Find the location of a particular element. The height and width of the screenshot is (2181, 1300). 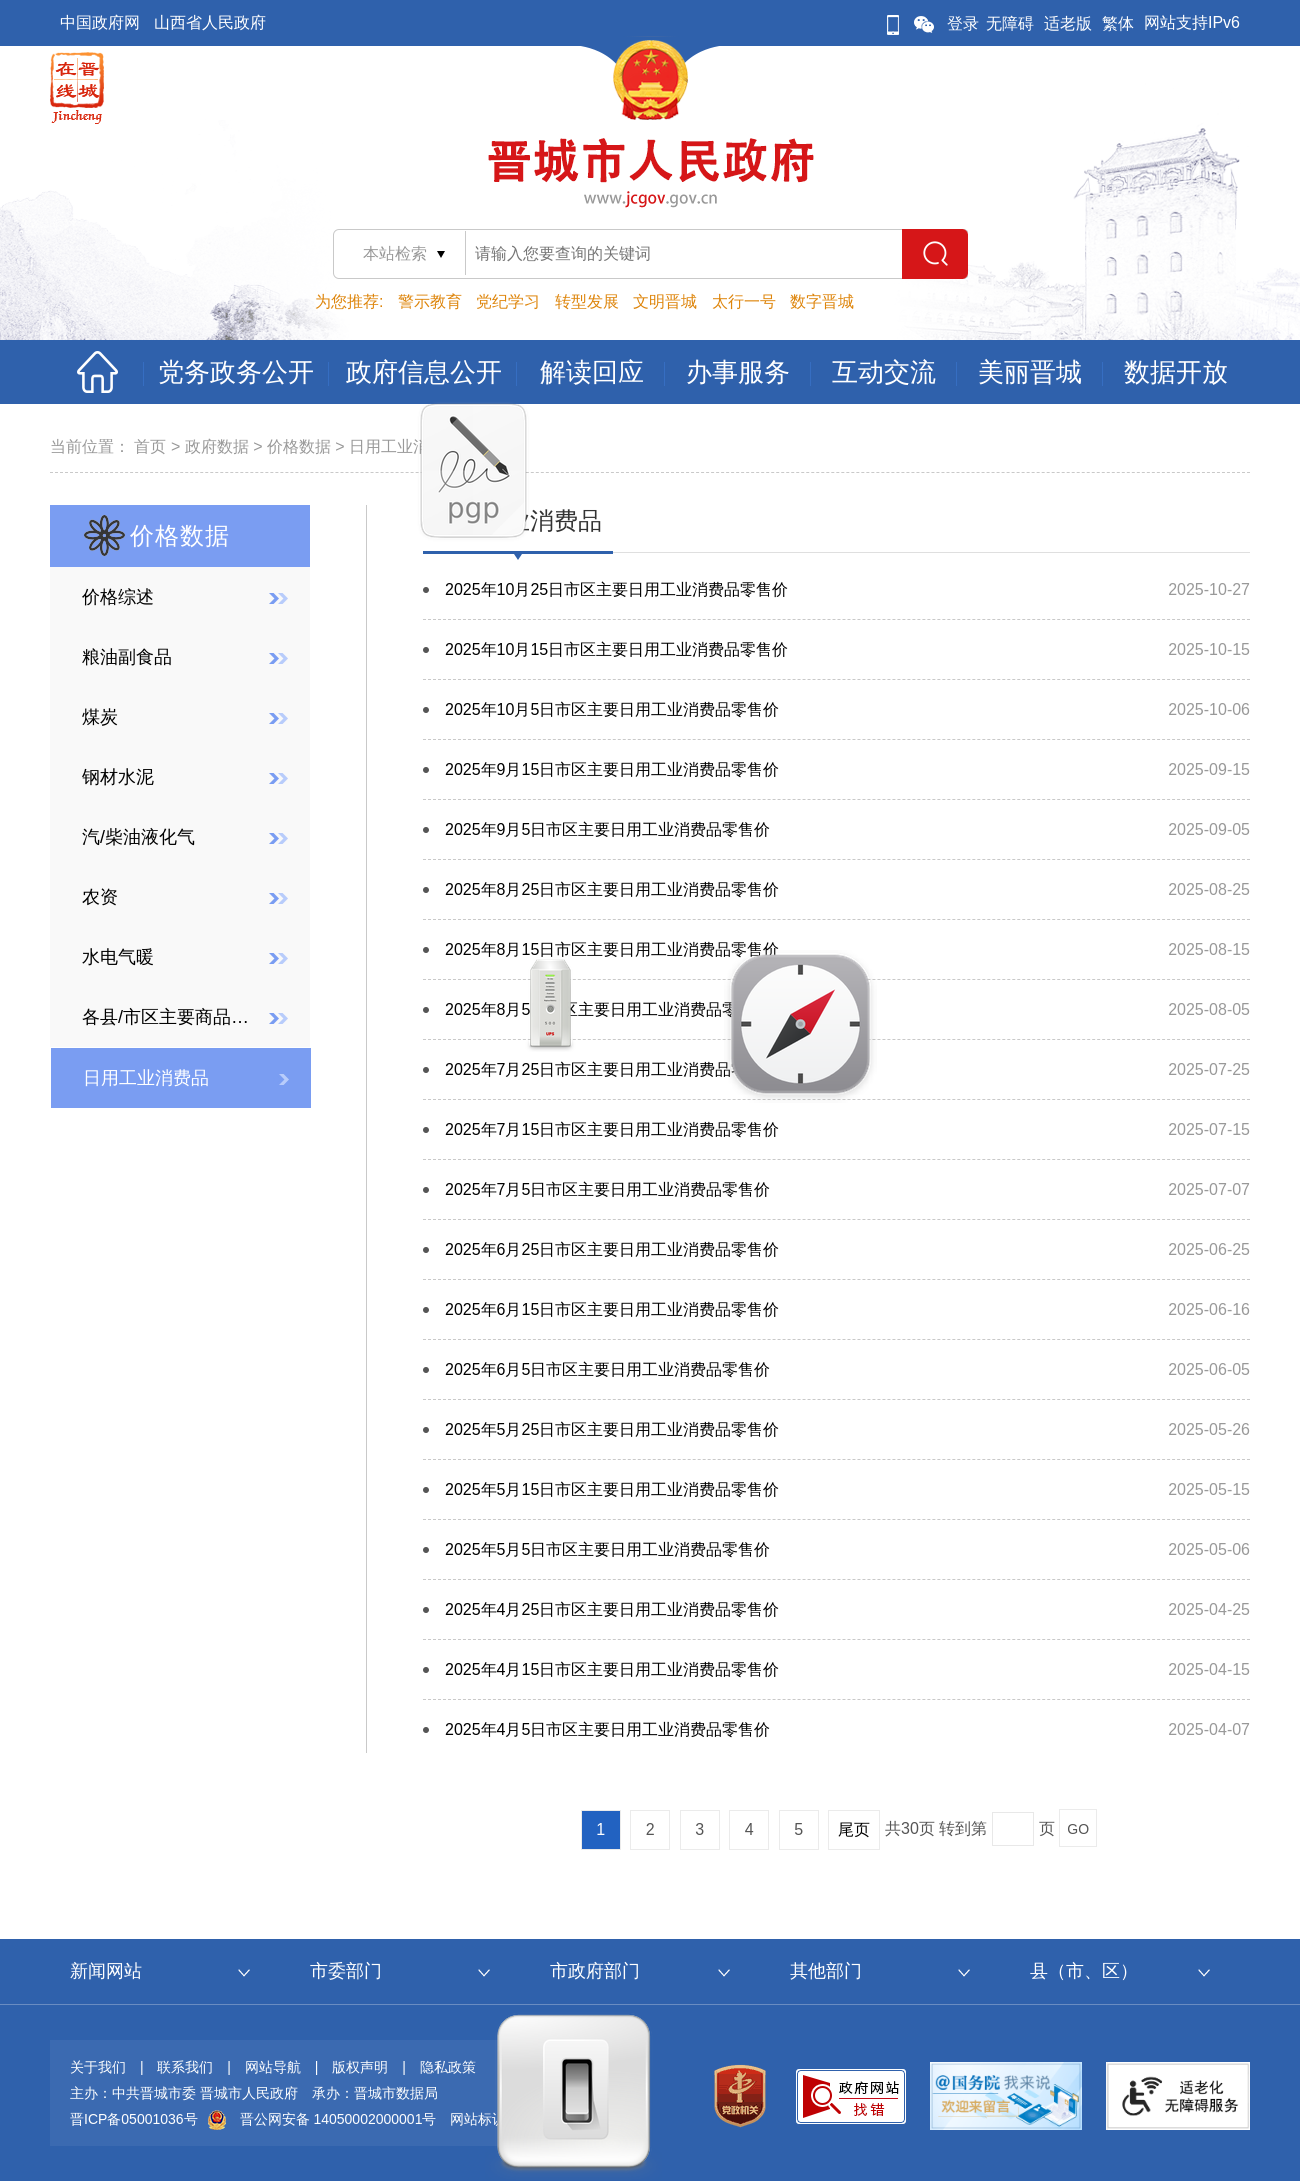

shut down or power off the system is located at coordinates (573, 2091).